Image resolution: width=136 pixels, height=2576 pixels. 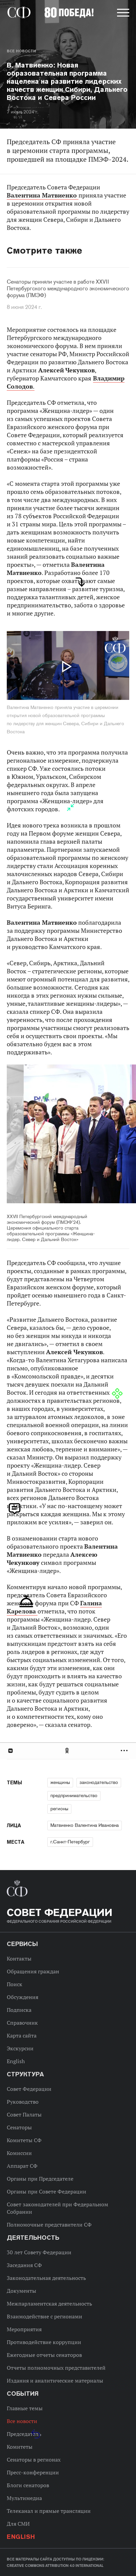 What do you see at coordinates (15, 1508) in the screenshot?
I see `open messaging or chat` at bounding box center [15, 1508].